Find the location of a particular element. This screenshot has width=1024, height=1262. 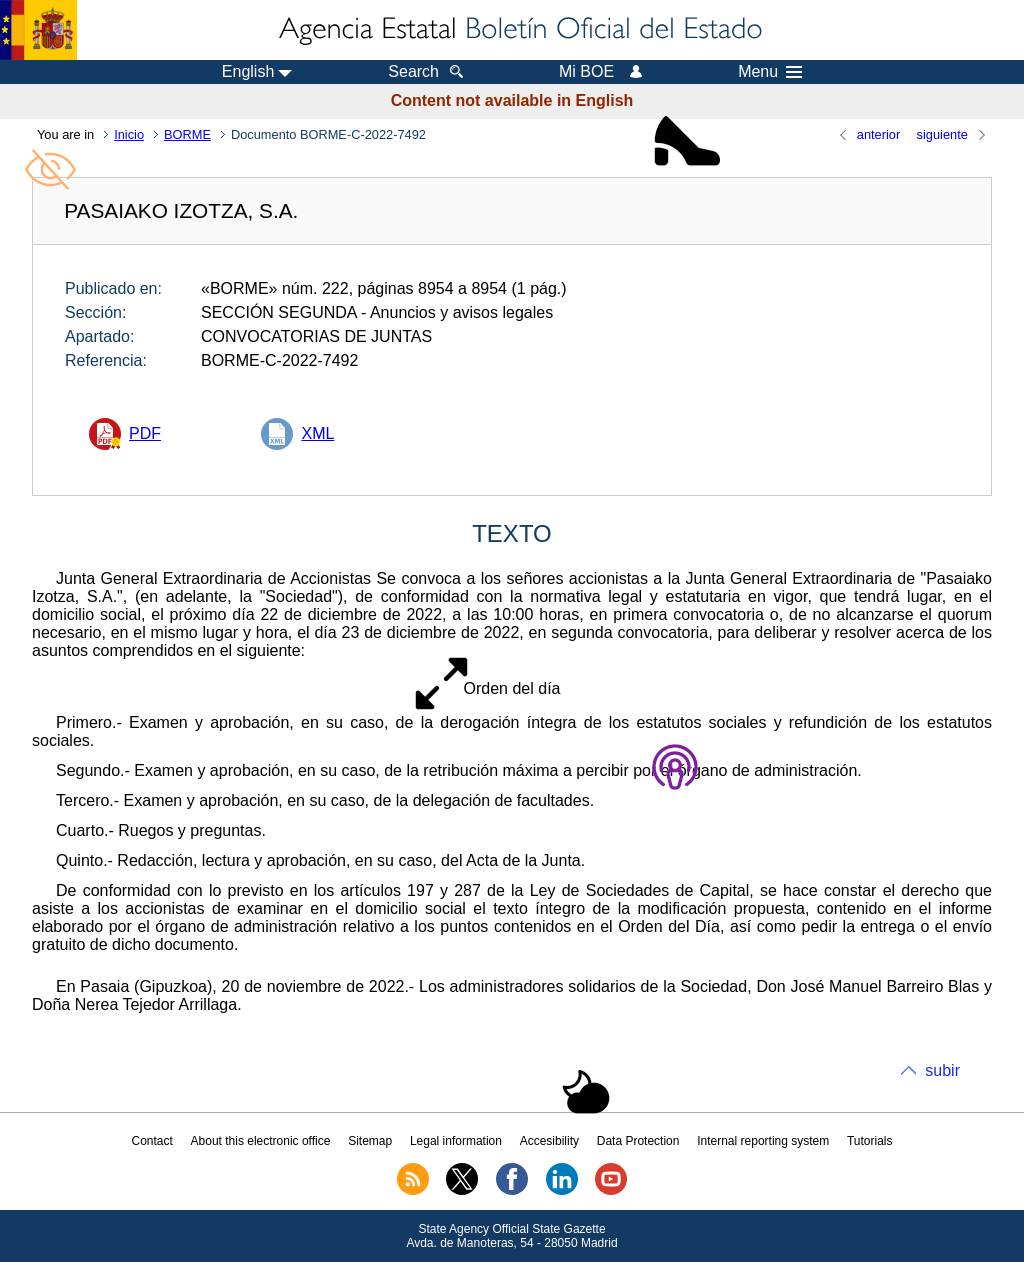

hide password or sensitive content is located at coordinates (50, 169).